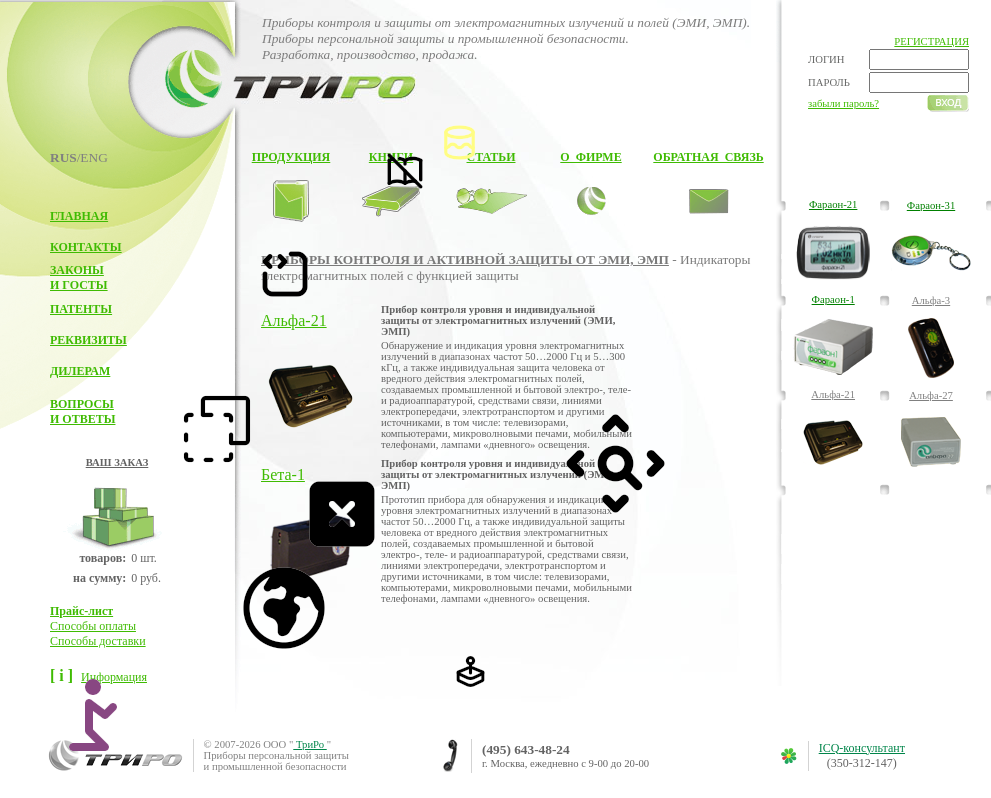 The height and width of the screenshot is (798, 991). What do you see at coordinates (284, 608) in the screenshot?
I see `switch to international or global settings` at bounding box center [284, 608].